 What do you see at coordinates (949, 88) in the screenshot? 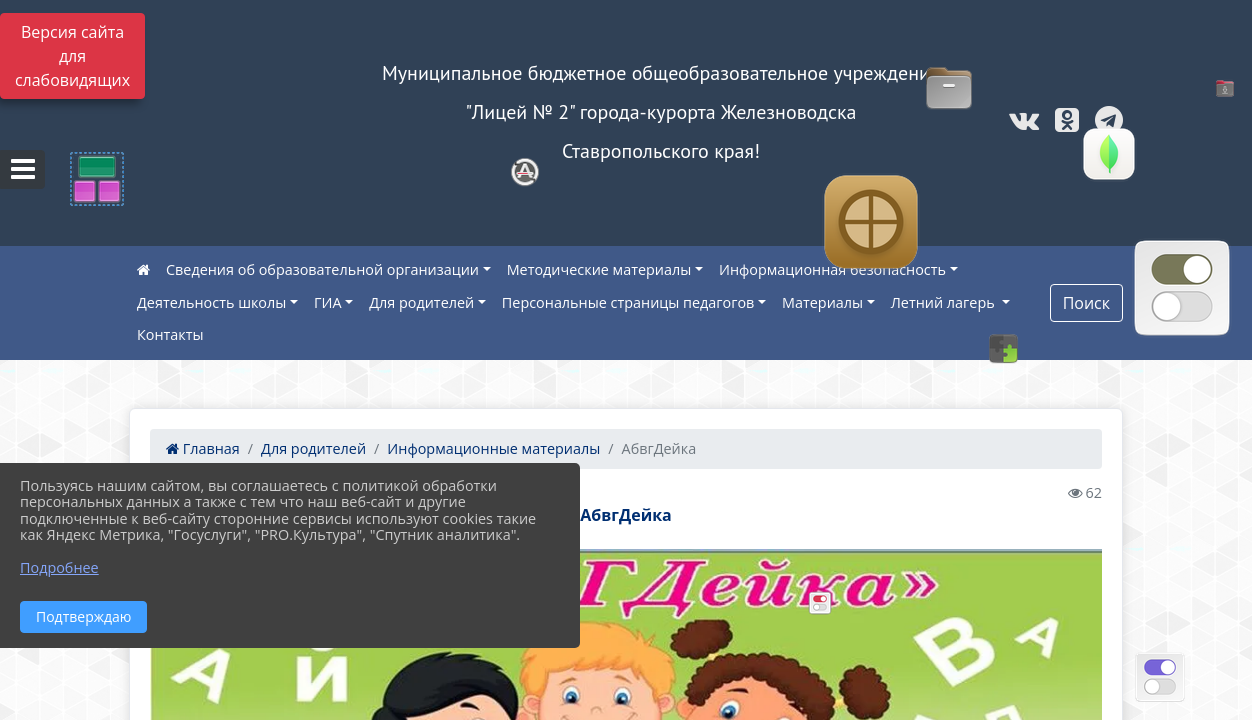
I see `open file manager application` at bounding box center [949, 88].